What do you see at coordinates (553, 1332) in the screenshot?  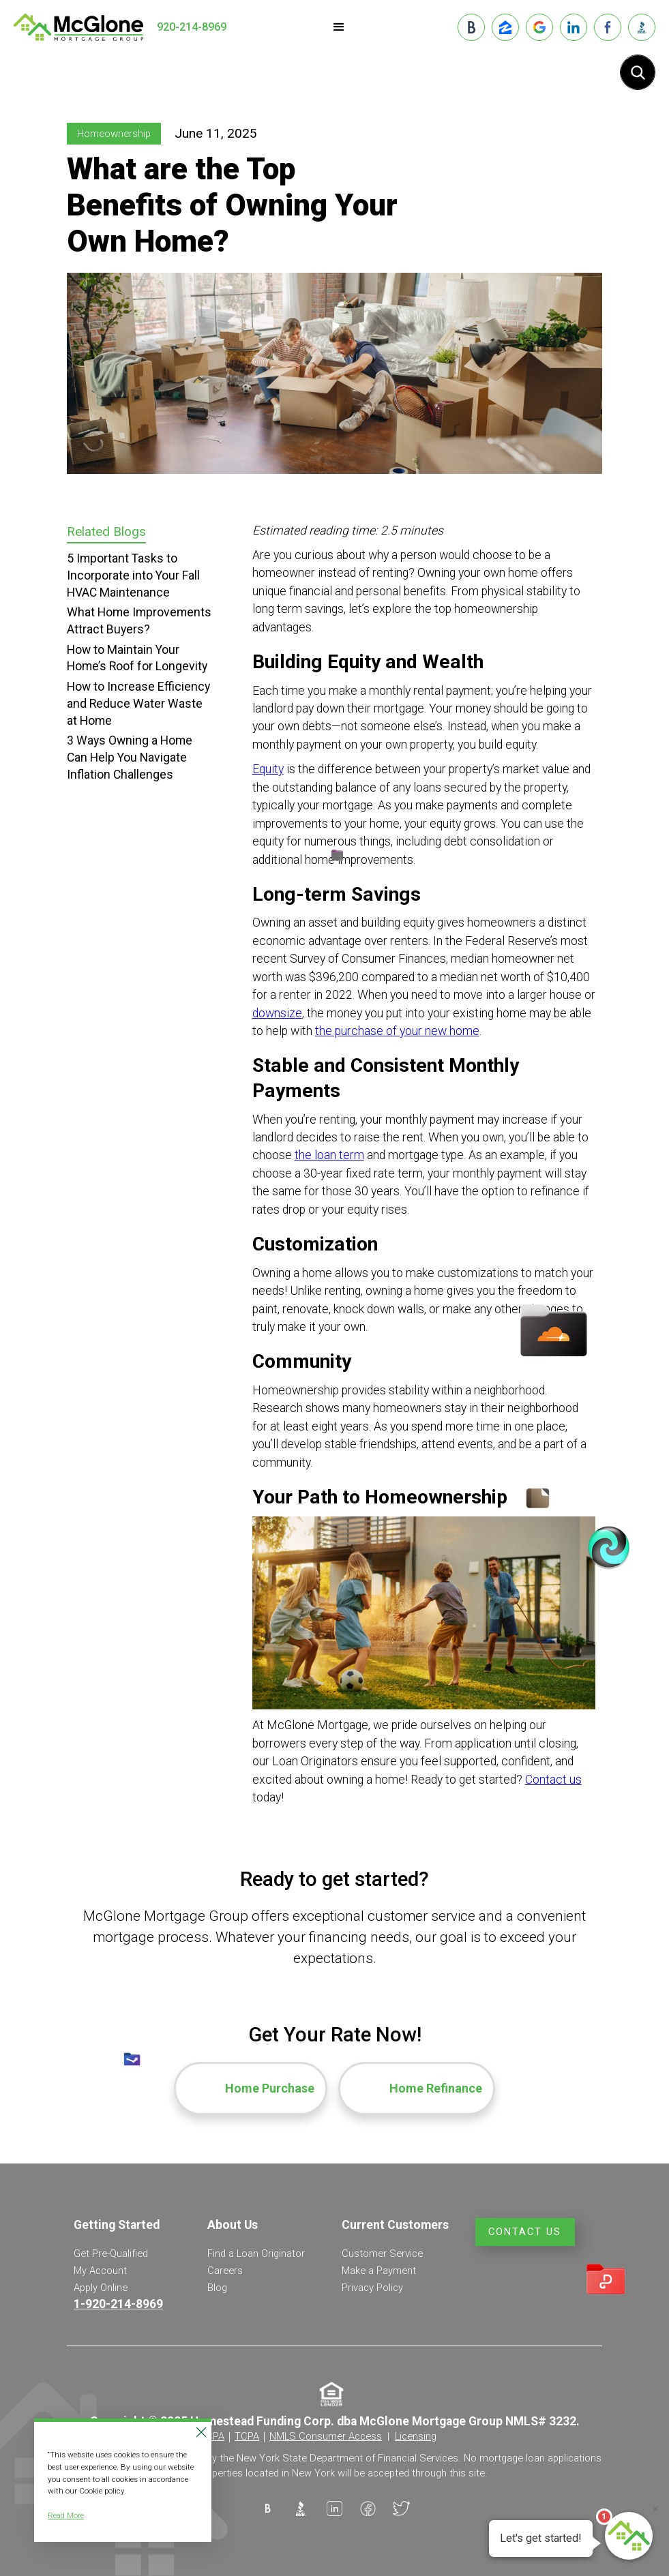 I see `open cloudflare project files` at bounding box center [553, 1332].